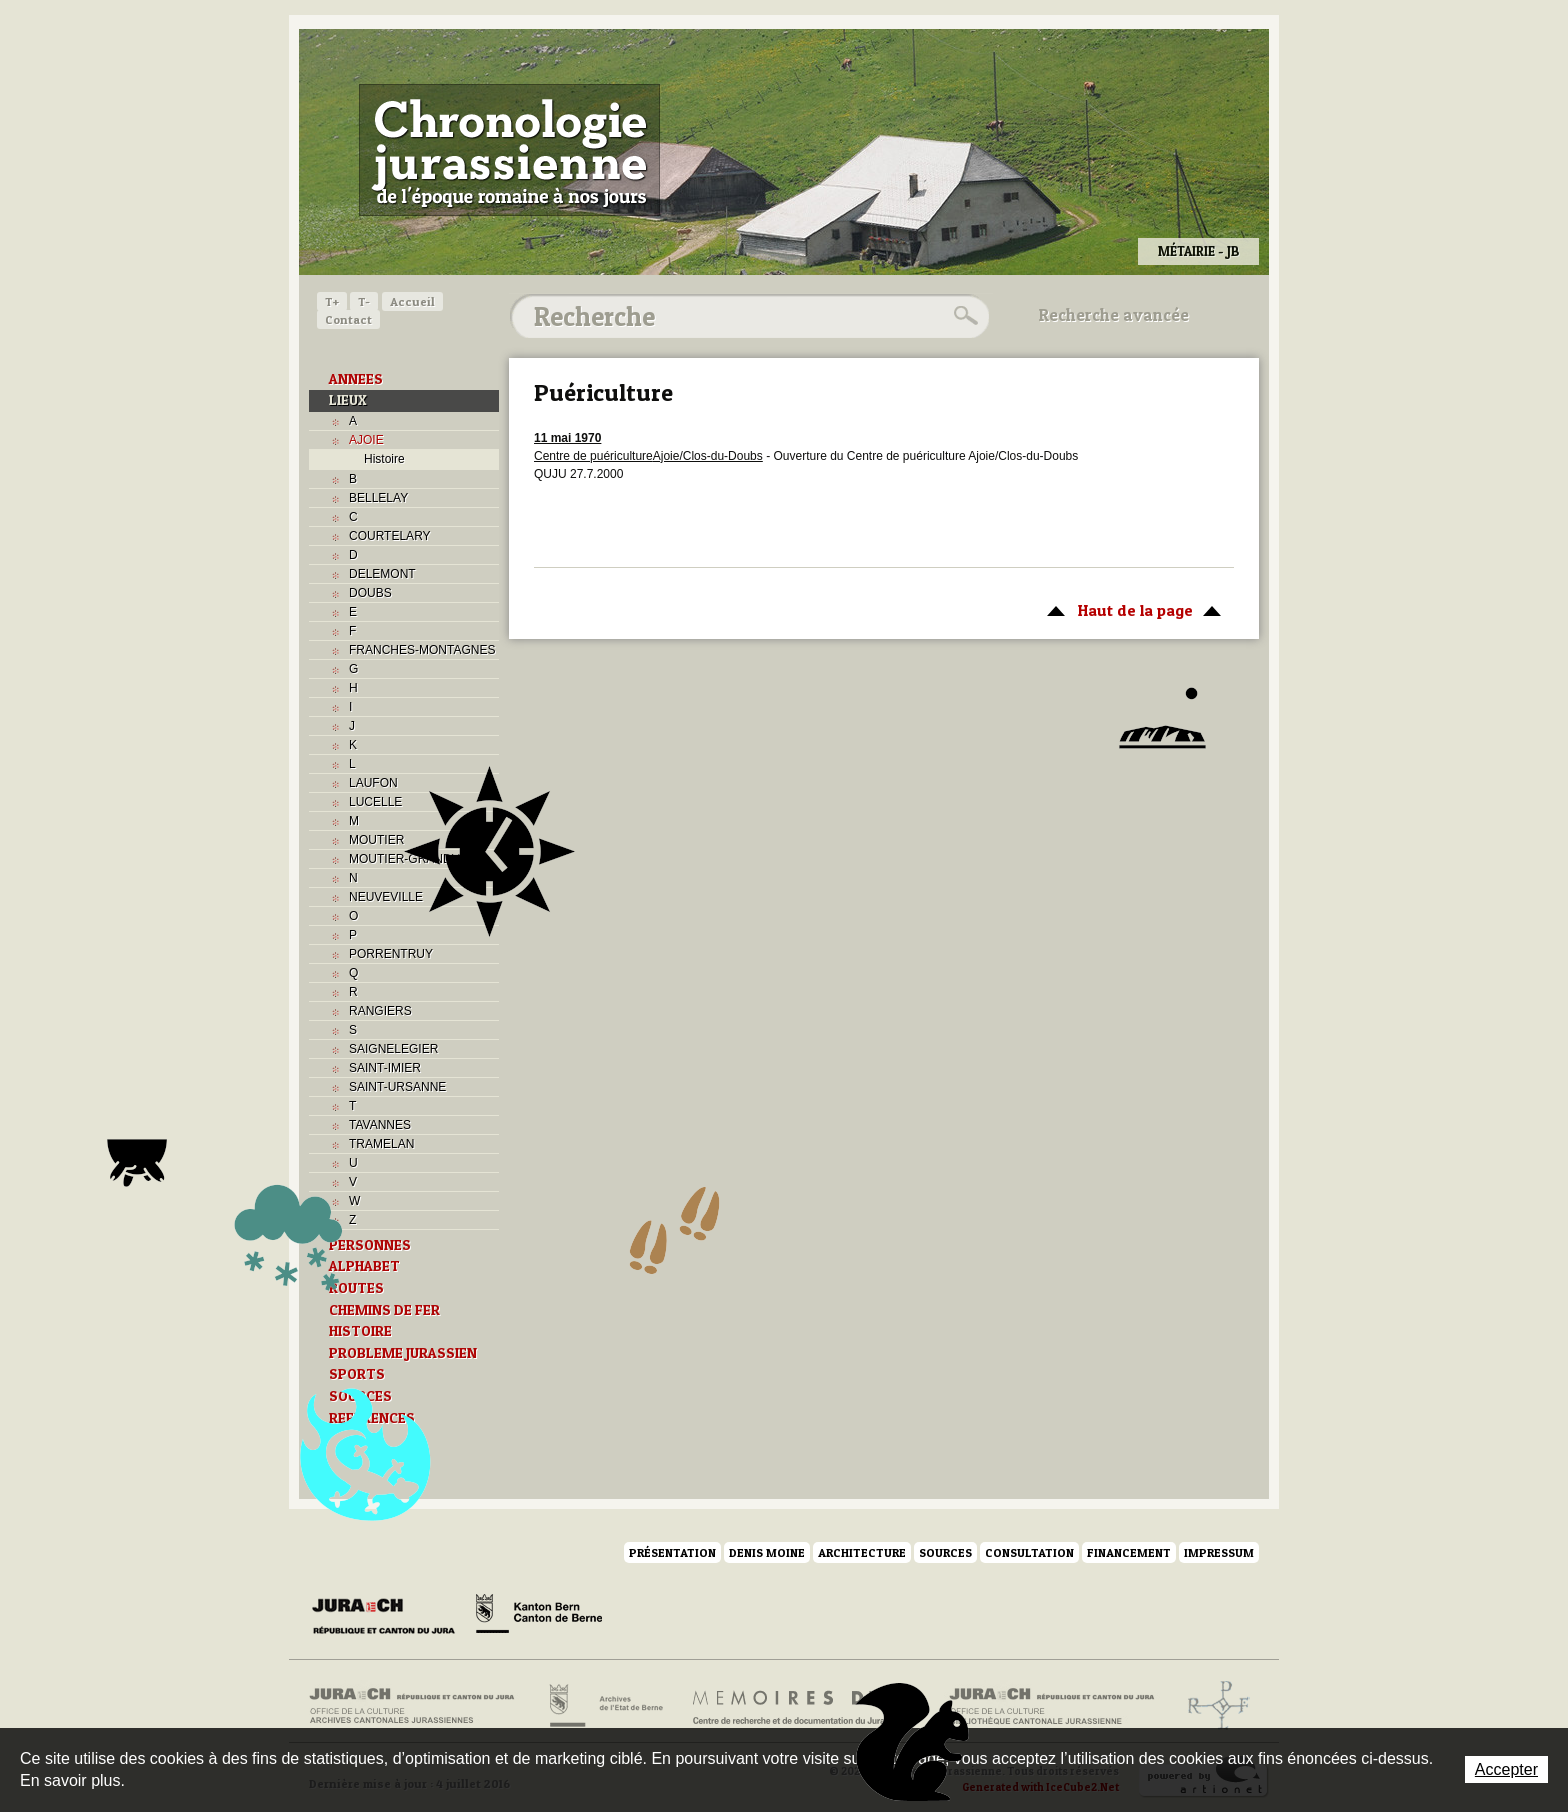 The width and height of the screenshot is (1568, 1812). I want to click on track wildlife or animal sightings, so click(674, 1230).